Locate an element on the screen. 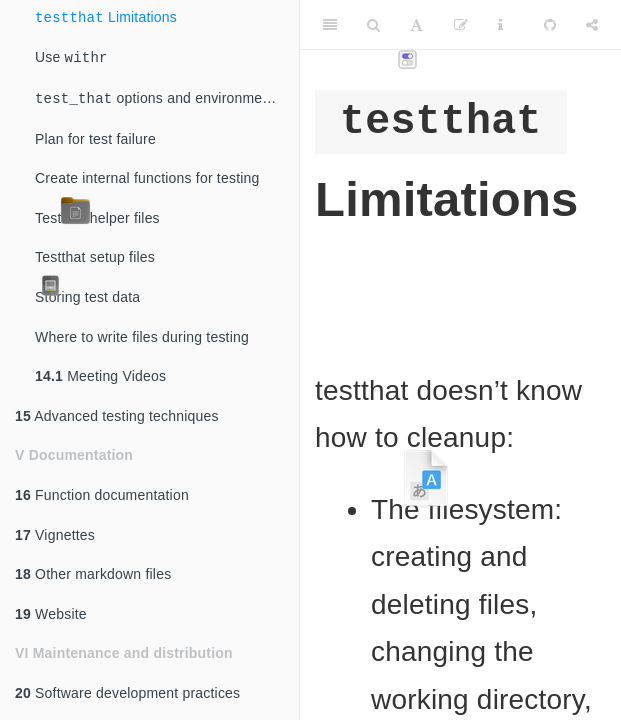 The width and height of the screenshot is (621, 720). open unity tweak tool settings is located at coordinates (407, 59).